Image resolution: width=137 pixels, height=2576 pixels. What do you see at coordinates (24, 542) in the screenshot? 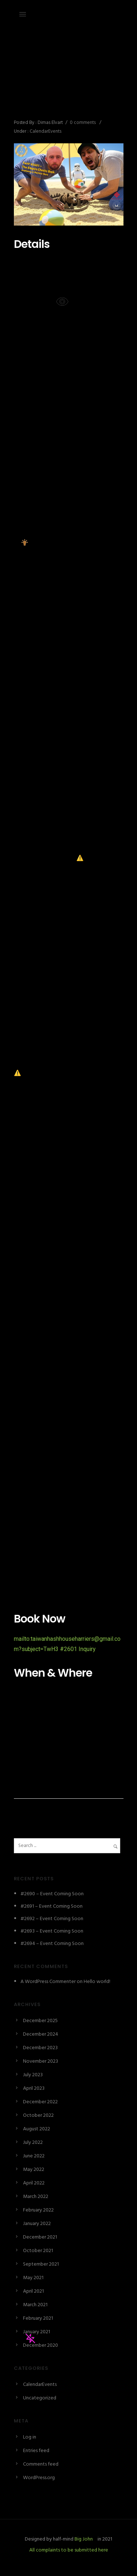
I see `access tips or suggestions` at bounding box center [24, 542].